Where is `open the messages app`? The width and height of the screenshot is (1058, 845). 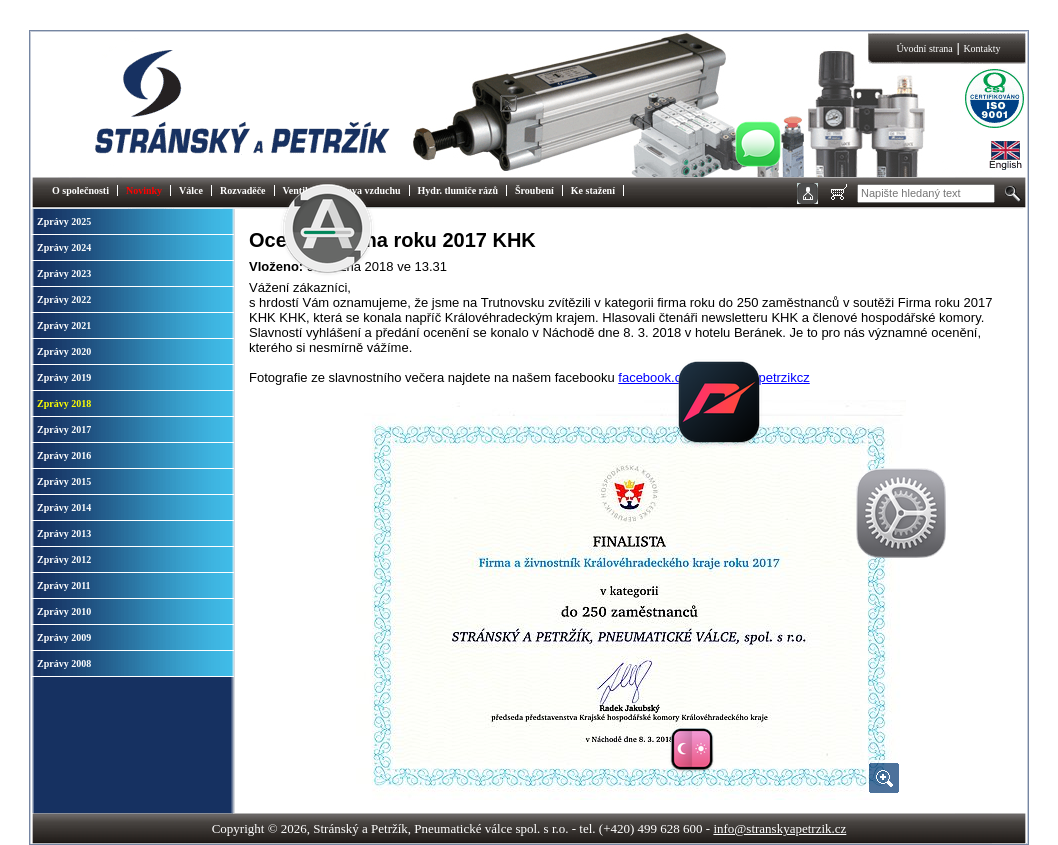
open the messages app is located at coordinates (758, 144).